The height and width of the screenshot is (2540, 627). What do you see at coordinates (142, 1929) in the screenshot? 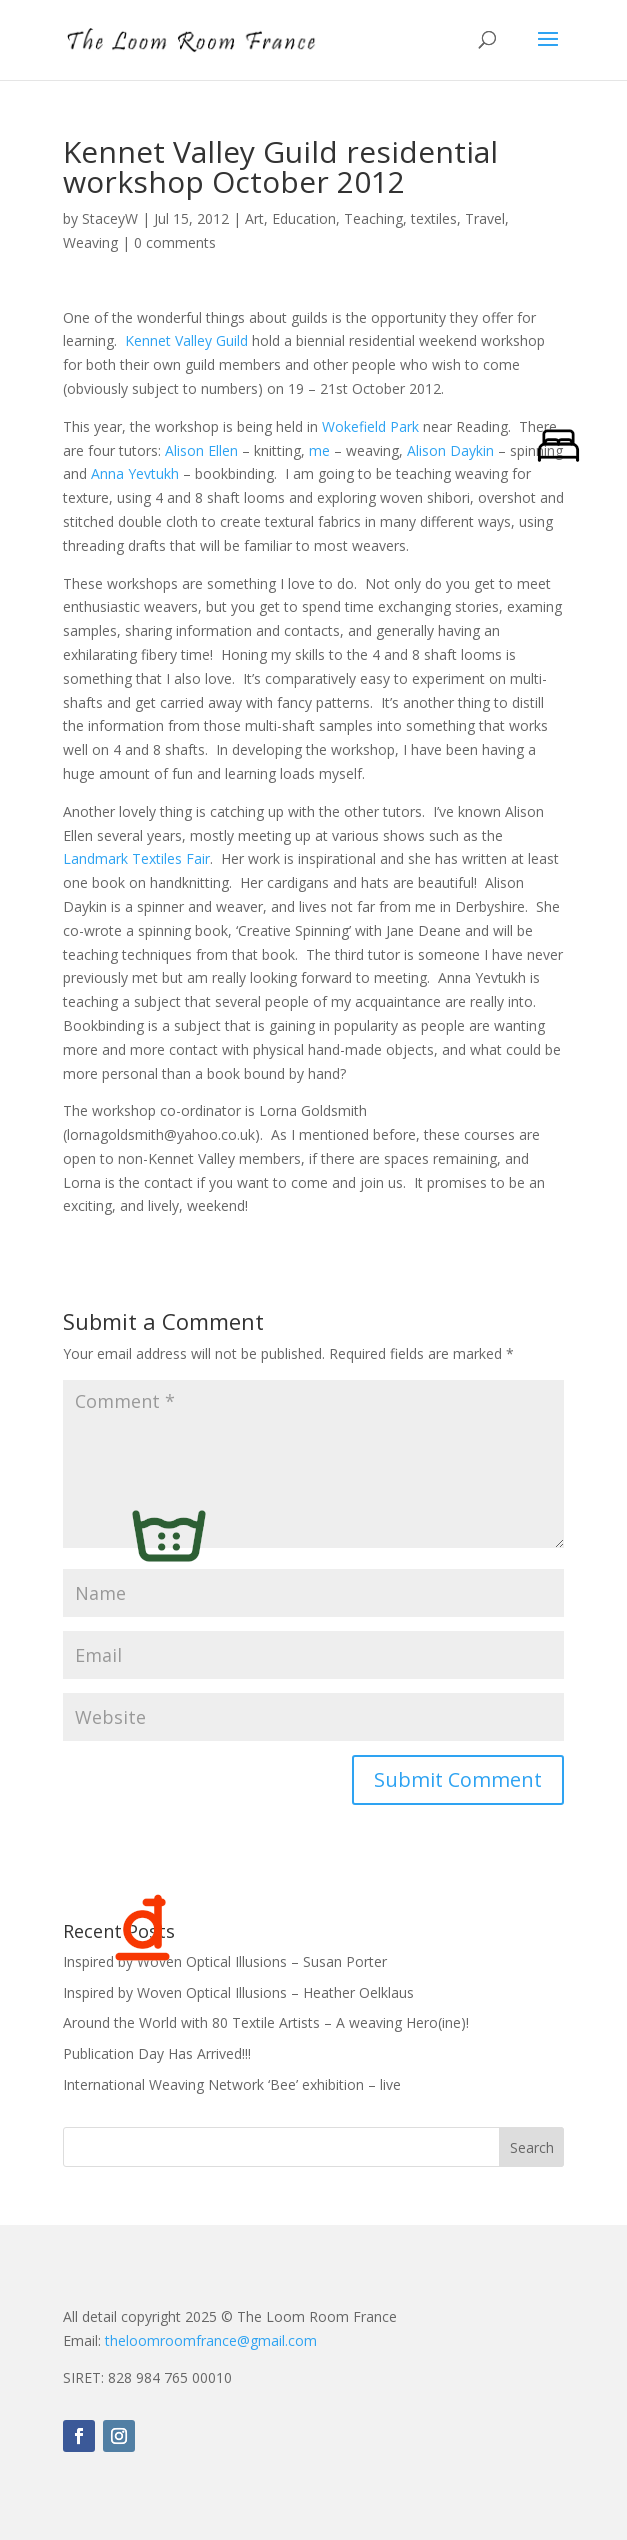
I see `indicates Vietnamese dong currency` at bounding box center [142, 1929].